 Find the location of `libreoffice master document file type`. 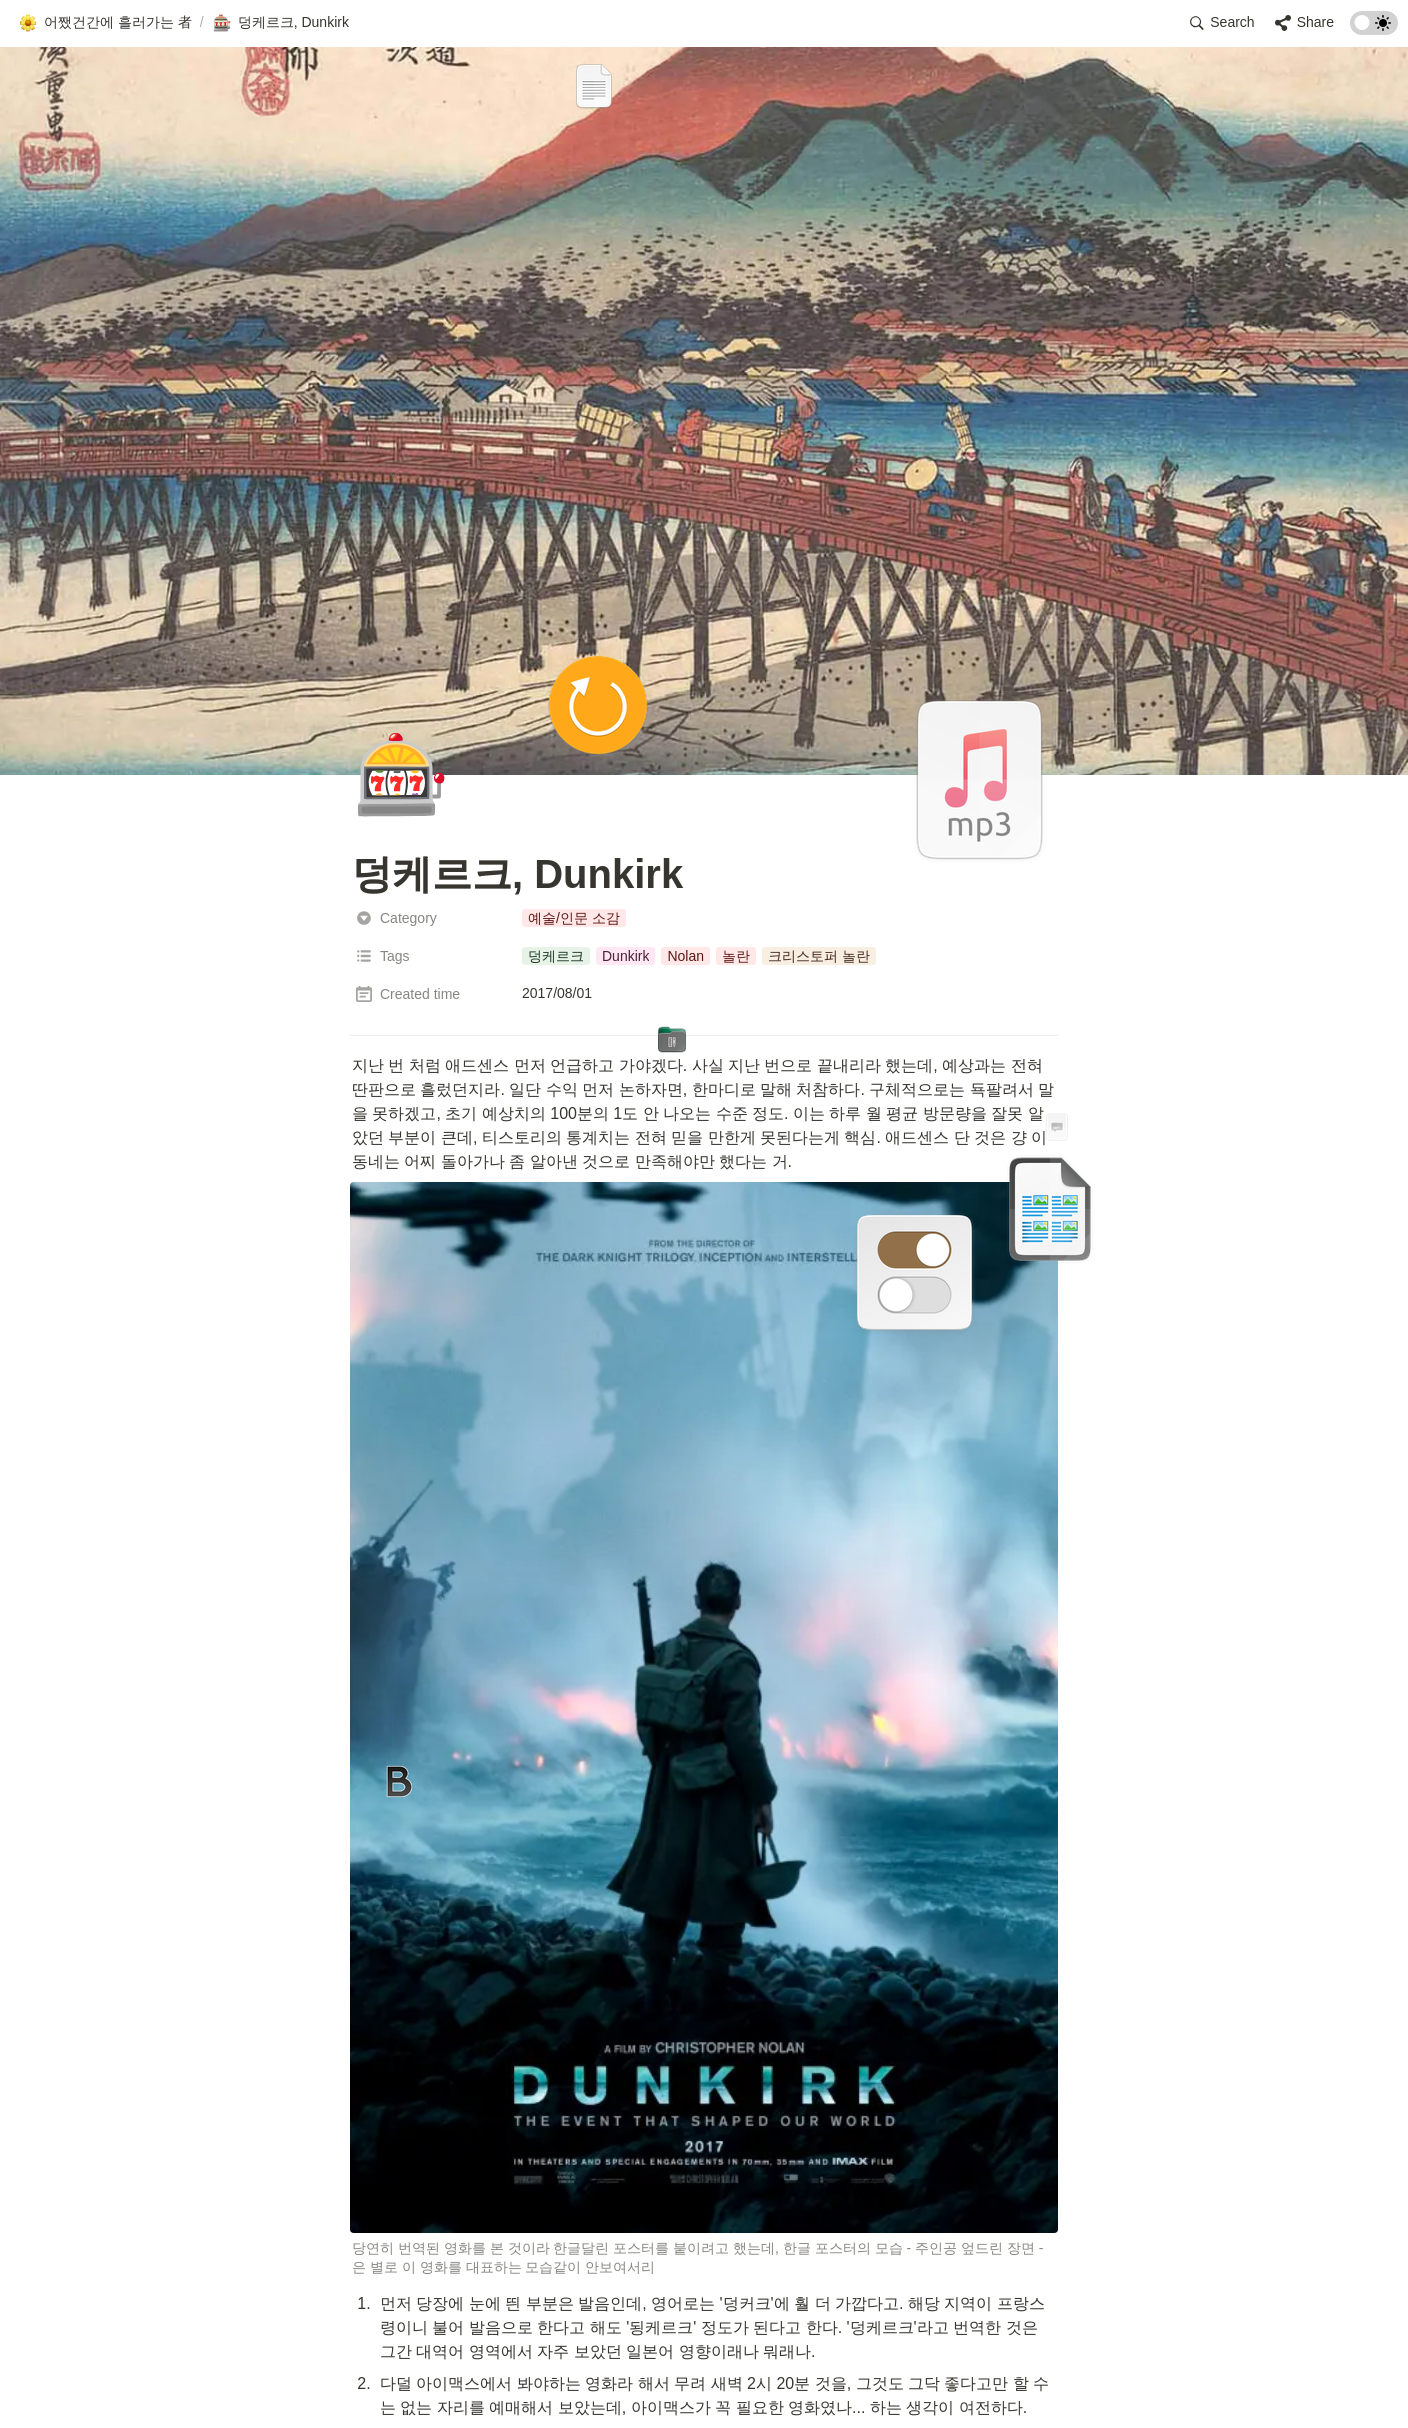

libreoffice master document file type is located at coordinates (1050, 1209).